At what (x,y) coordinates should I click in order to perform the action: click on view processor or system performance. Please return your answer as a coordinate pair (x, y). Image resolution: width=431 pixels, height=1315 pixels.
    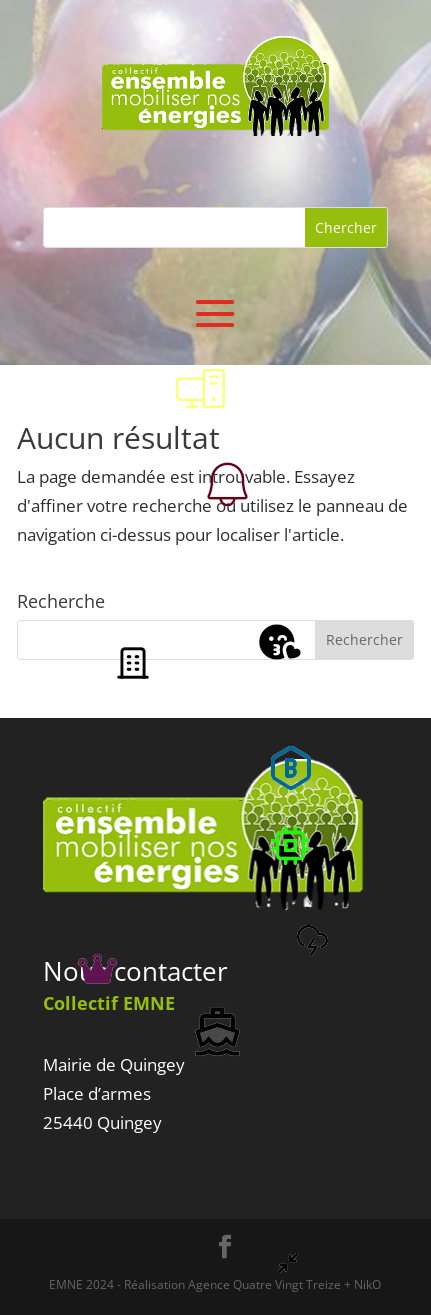
    Looking at the image, I should click on (290, 845).